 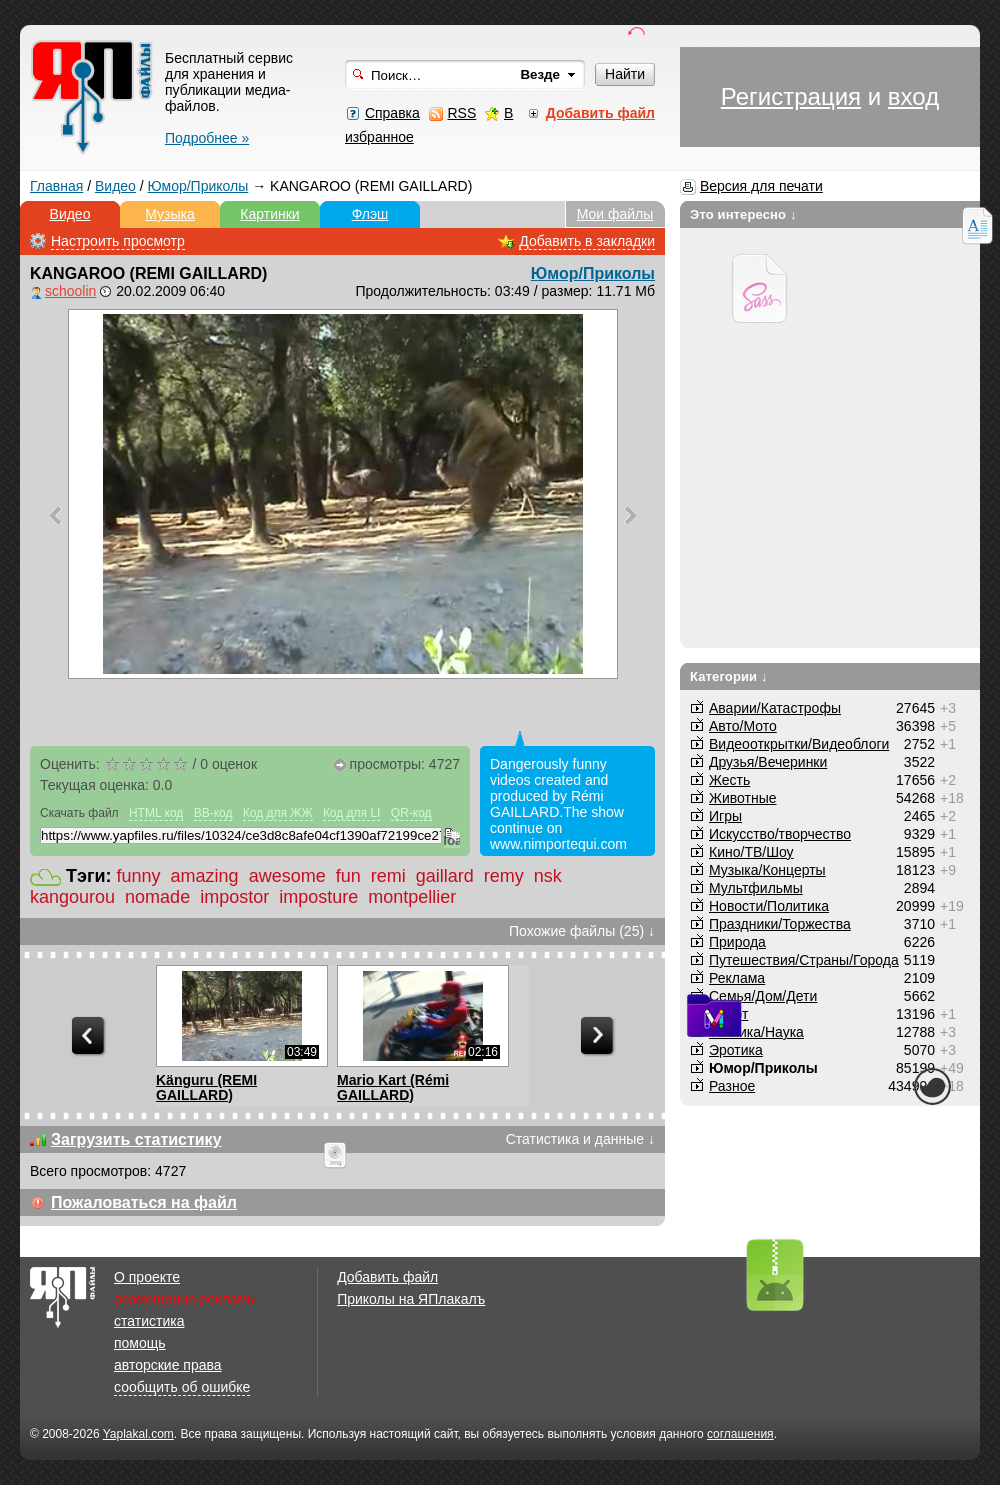 I want to click on open wondershare mockitt project files, so click(x=714, y=1017).